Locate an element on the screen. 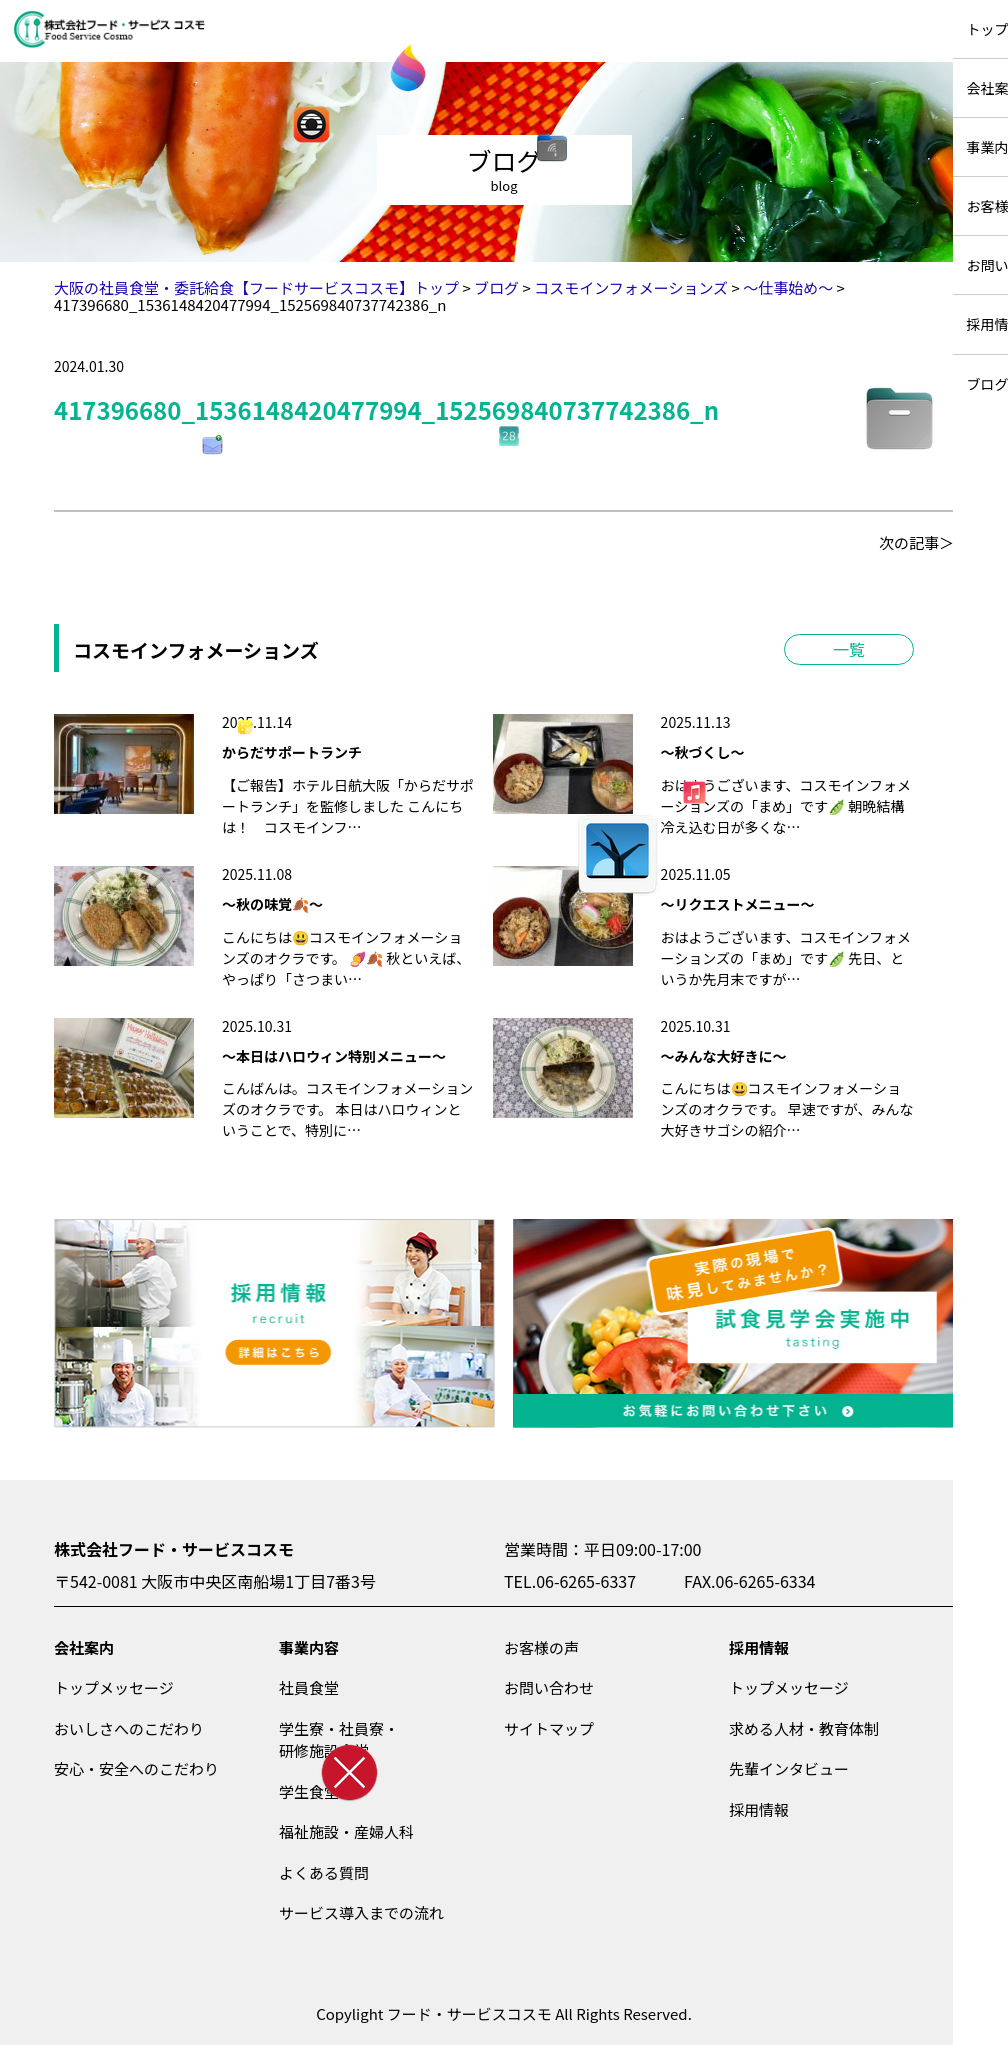 This screenshot has width=1008, height=2045. open the file manager application is located at coordinates (899, 418).